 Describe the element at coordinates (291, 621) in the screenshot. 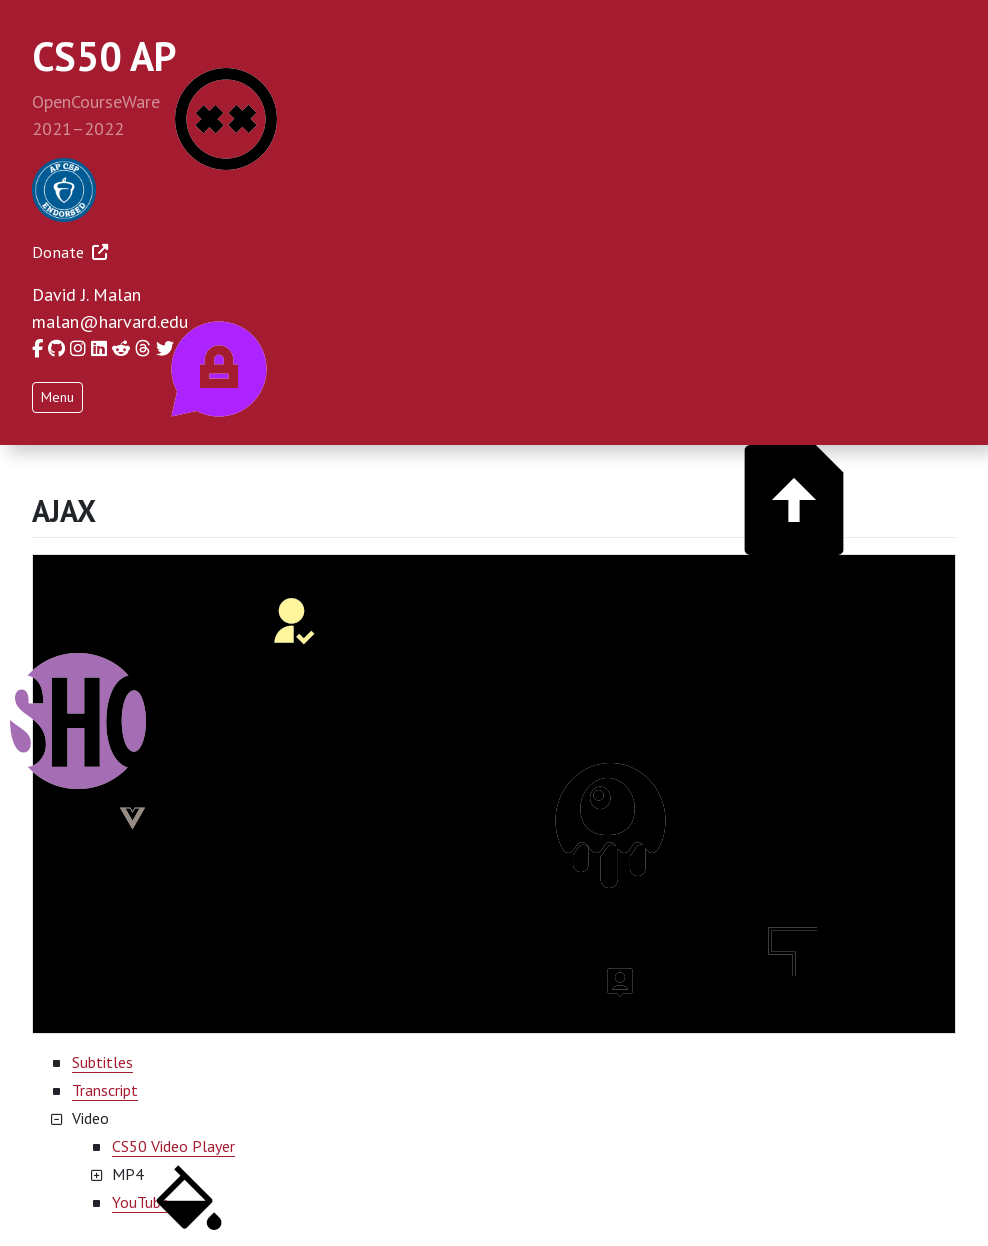

I see `follow this user` at that location.